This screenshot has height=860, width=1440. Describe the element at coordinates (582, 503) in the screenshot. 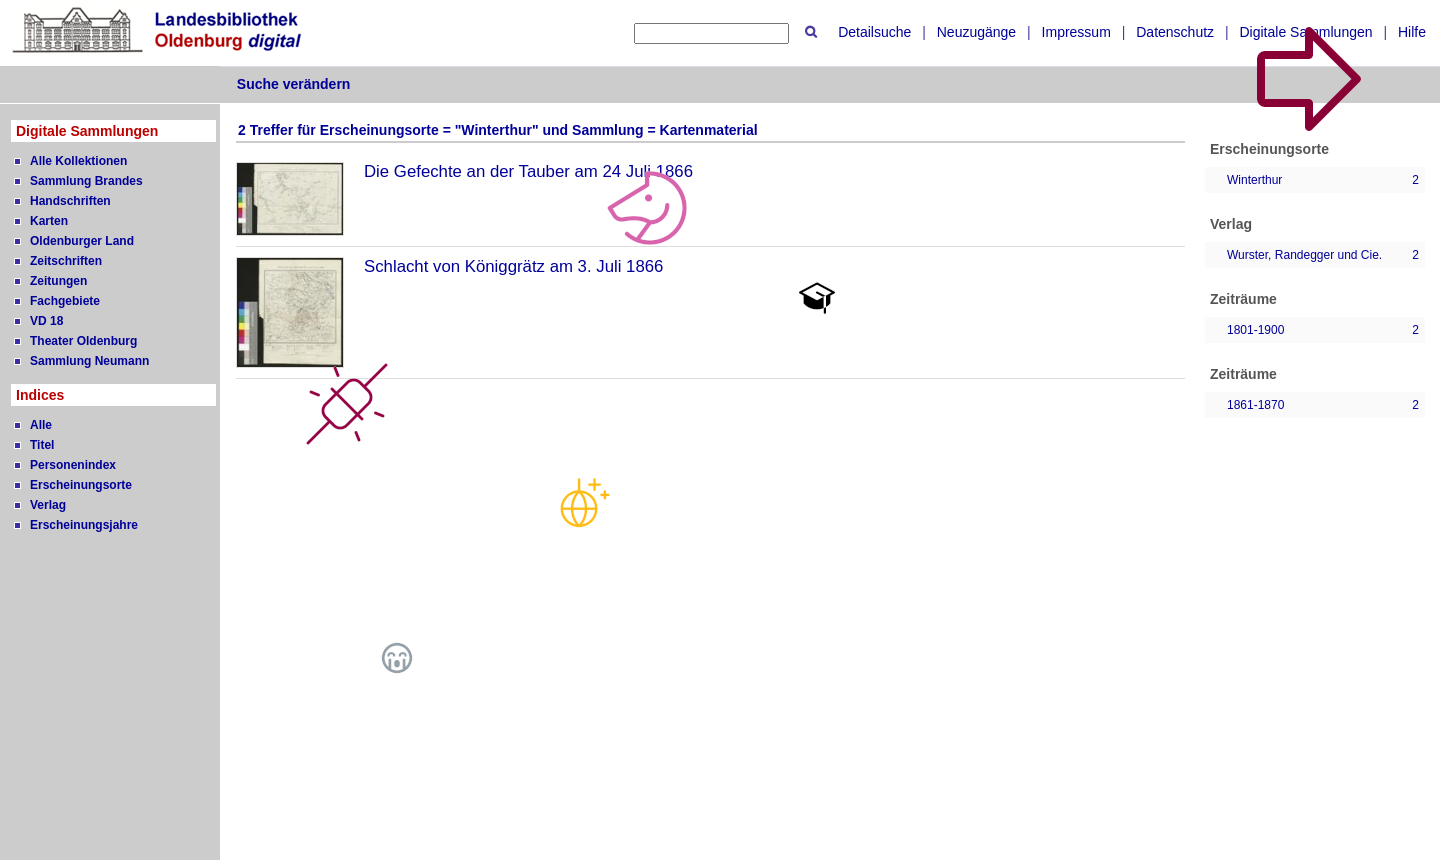

I see `access party or event mode` at that location.